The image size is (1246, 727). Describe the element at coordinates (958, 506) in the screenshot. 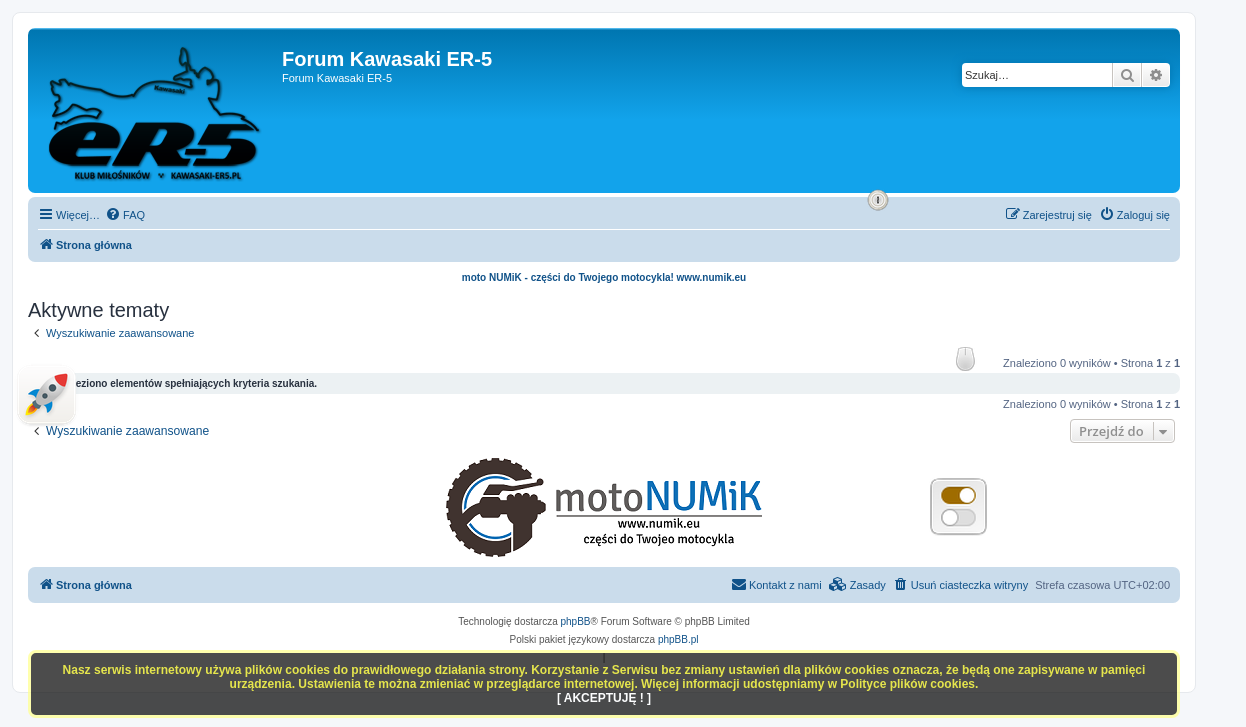

I see `open desktop preferences or settings` at that location.